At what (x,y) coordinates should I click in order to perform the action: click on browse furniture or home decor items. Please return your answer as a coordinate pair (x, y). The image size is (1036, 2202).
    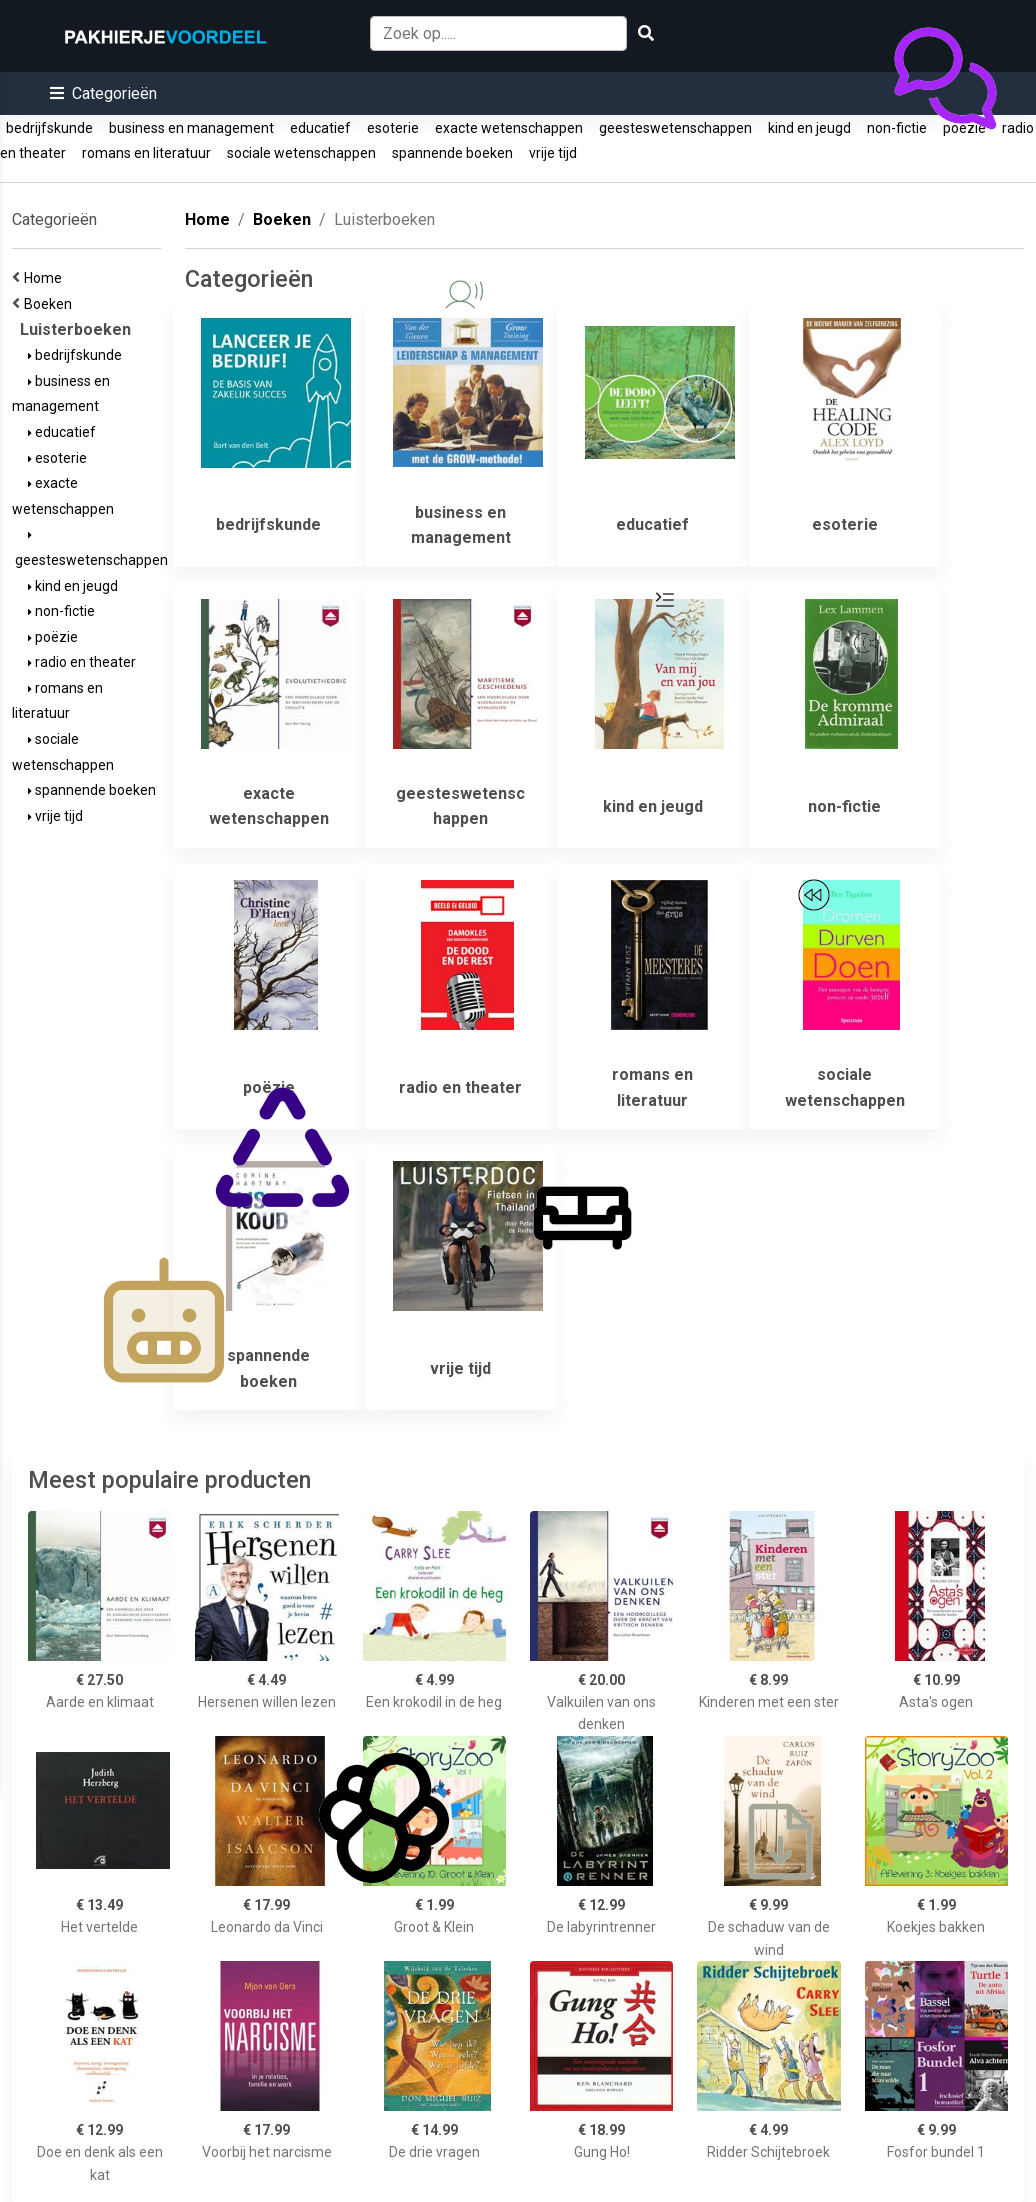
    Looking at the image, I should click on (582, 1216).